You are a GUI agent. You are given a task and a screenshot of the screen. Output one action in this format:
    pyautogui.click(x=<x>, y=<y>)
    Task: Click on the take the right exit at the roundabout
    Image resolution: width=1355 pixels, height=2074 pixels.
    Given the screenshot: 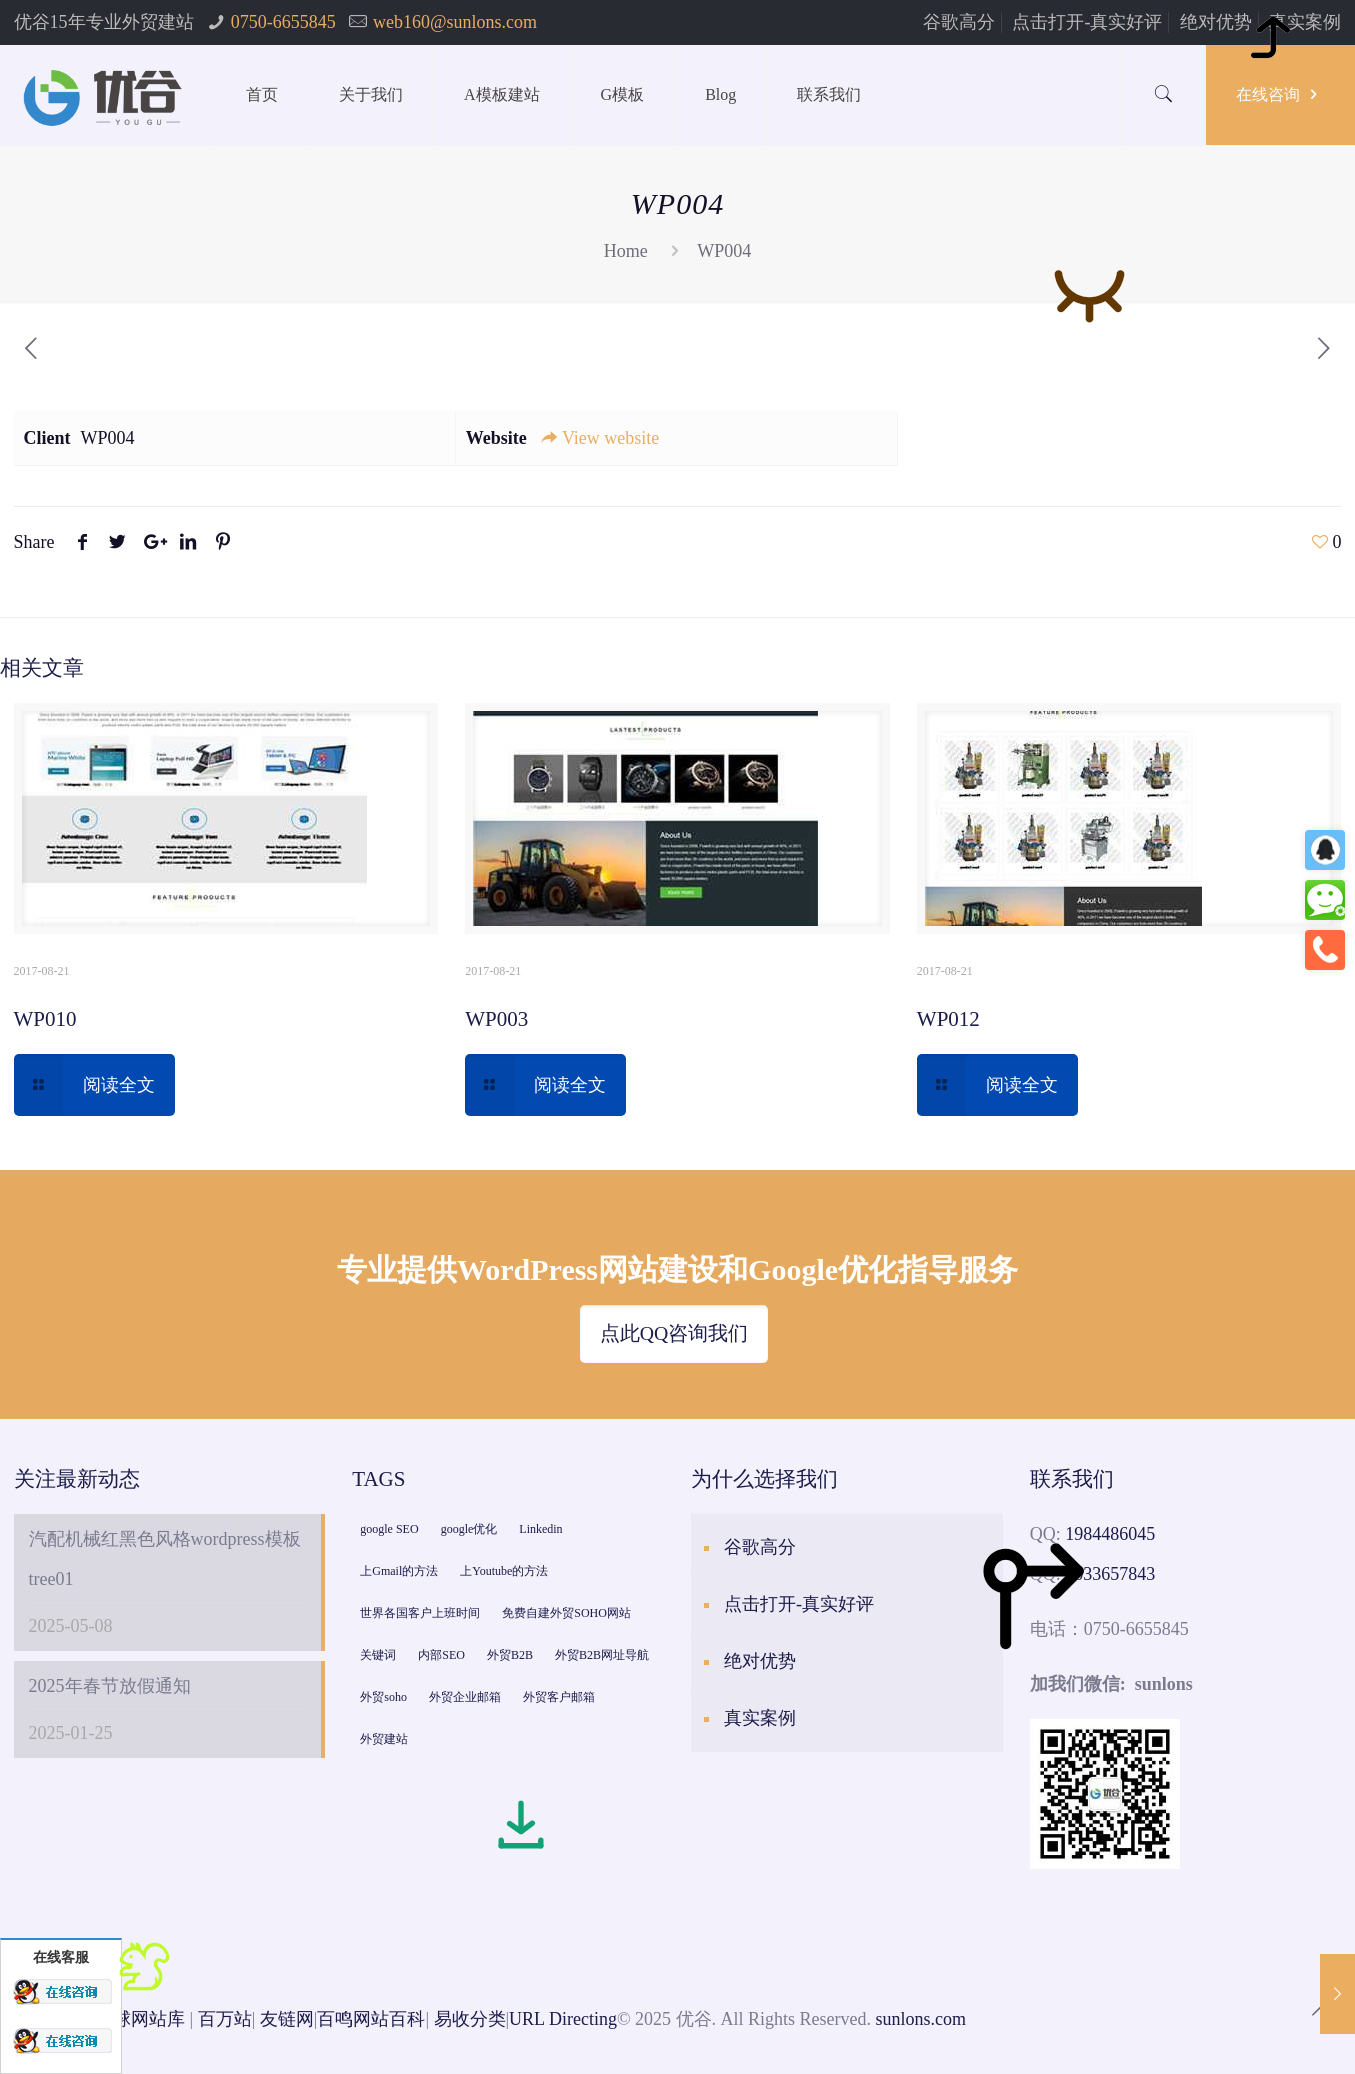 What is the action you would take?
    pyautogui.click(x=1028, y=1599)
    